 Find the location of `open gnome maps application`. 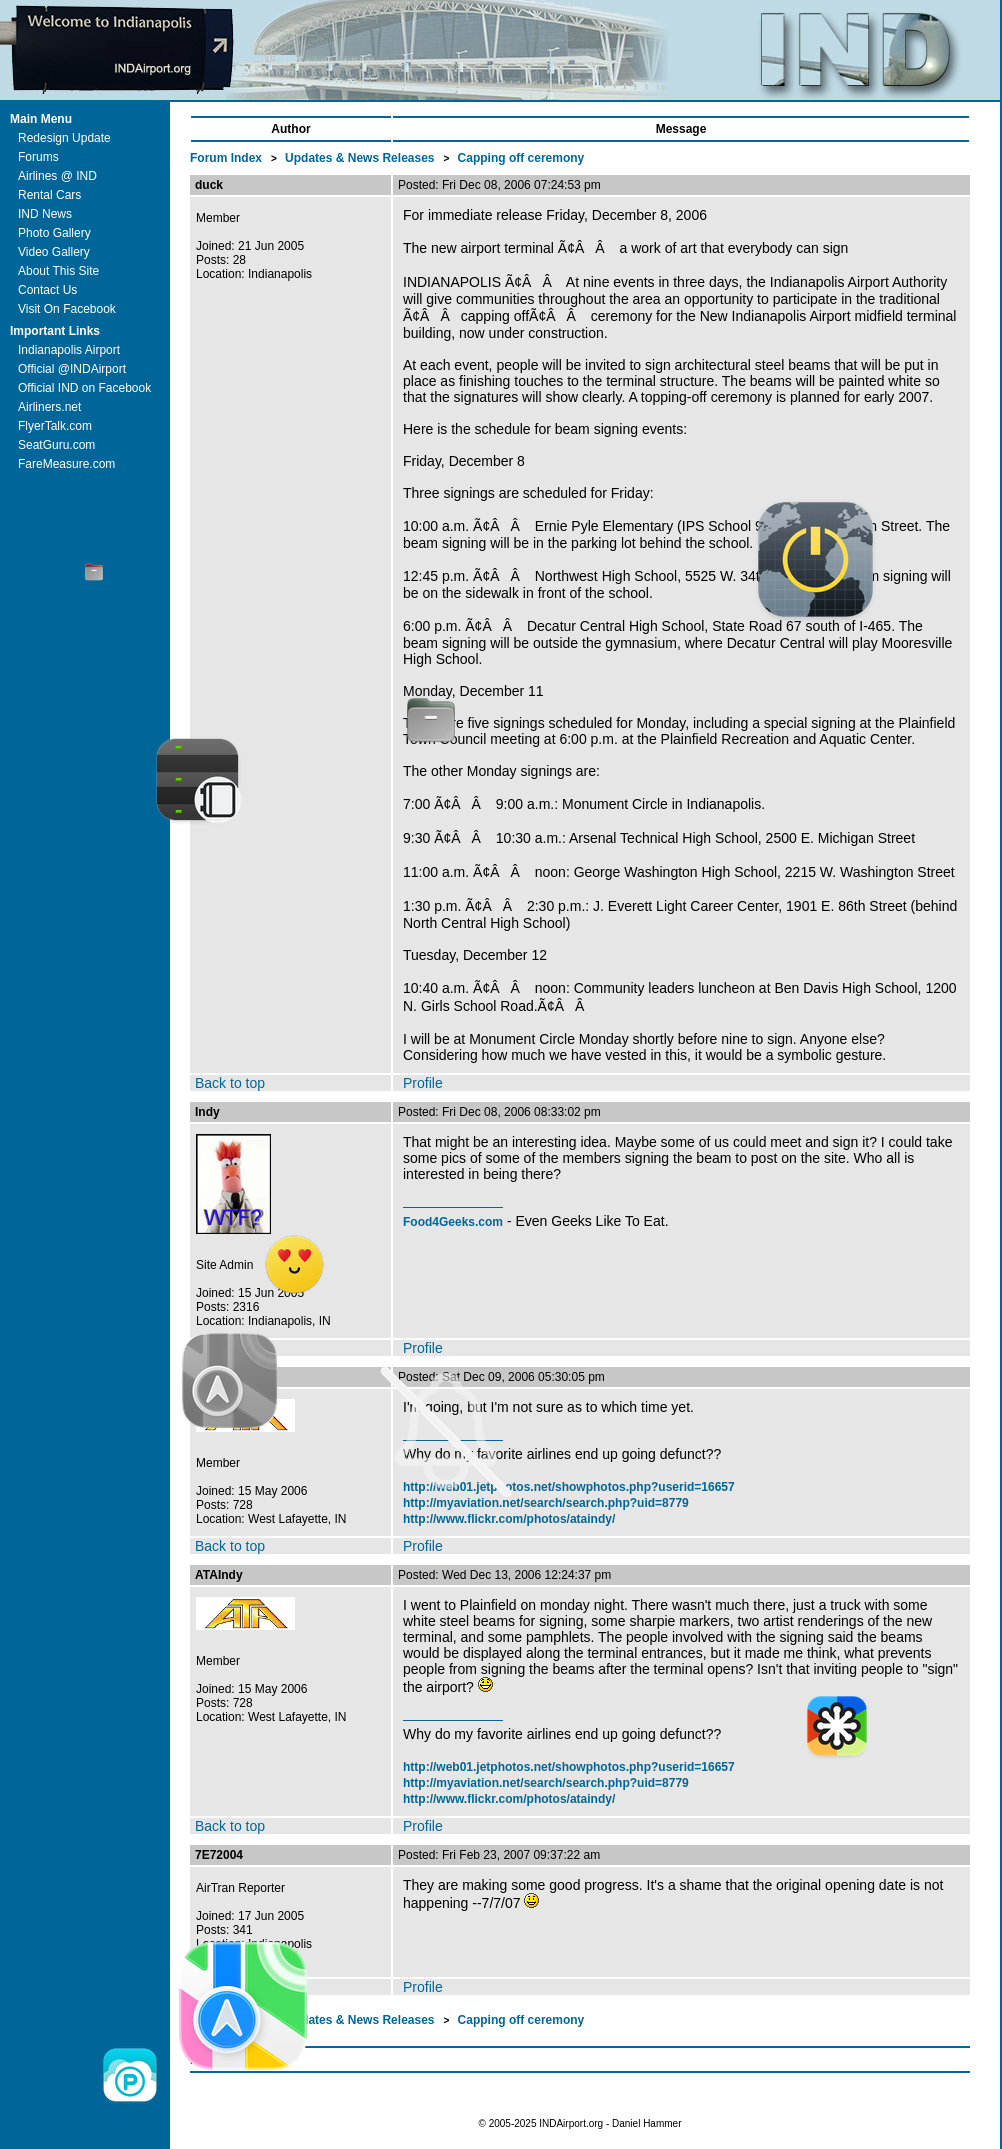

open gnome maps application is located at coordinates (243, 2006).